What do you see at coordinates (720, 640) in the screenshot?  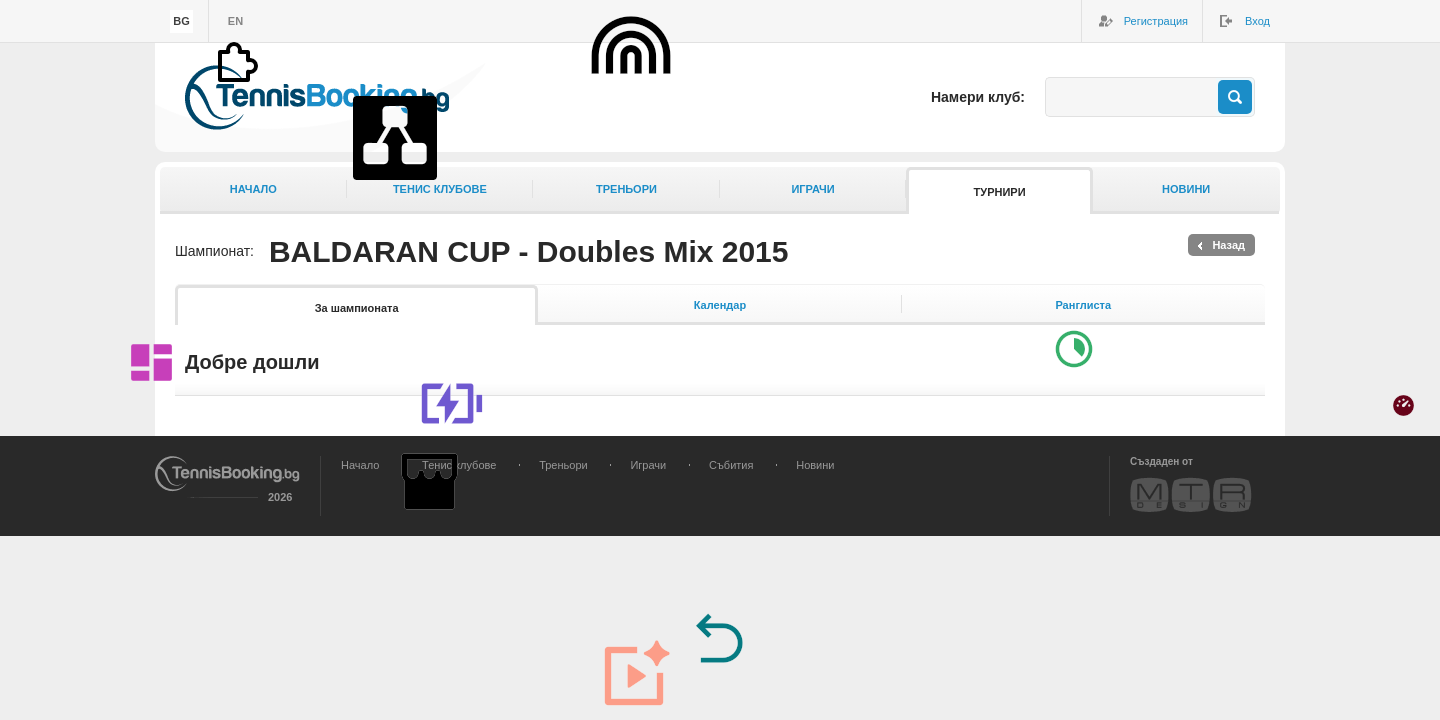 I see `go back to the previous screen` at bounding box center [720, 640].